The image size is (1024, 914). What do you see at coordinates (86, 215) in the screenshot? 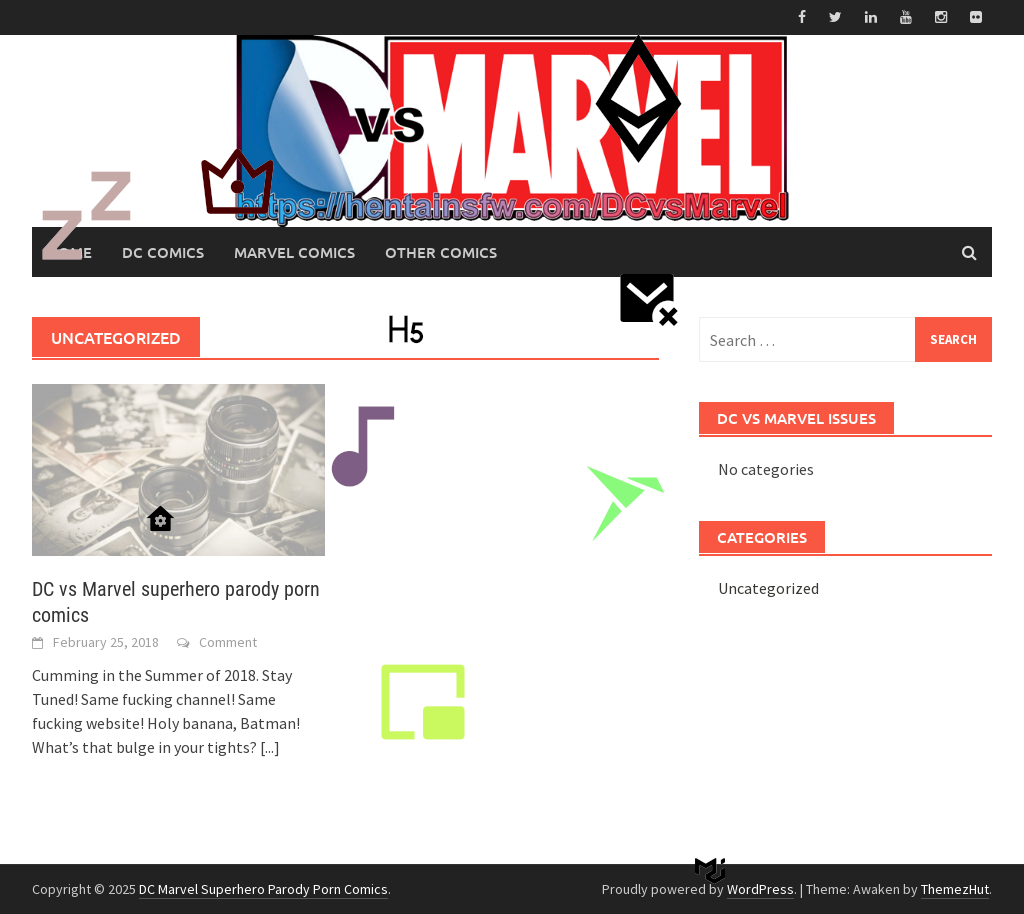
I see `indicates sleep or rest mode` at bounding box center [86, 215].